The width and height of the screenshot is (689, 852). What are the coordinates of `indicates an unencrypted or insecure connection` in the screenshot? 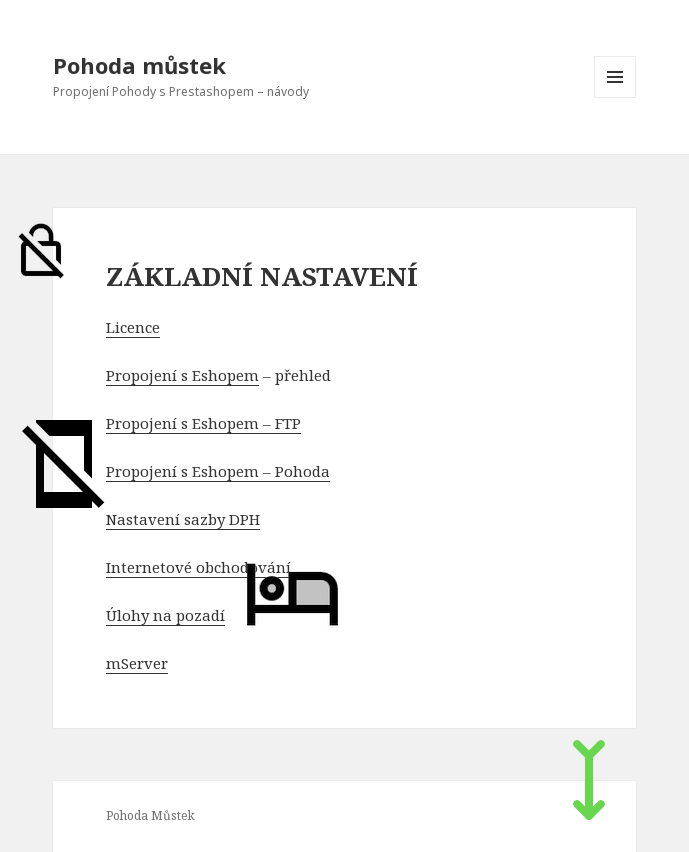 It's located at (41, 251).